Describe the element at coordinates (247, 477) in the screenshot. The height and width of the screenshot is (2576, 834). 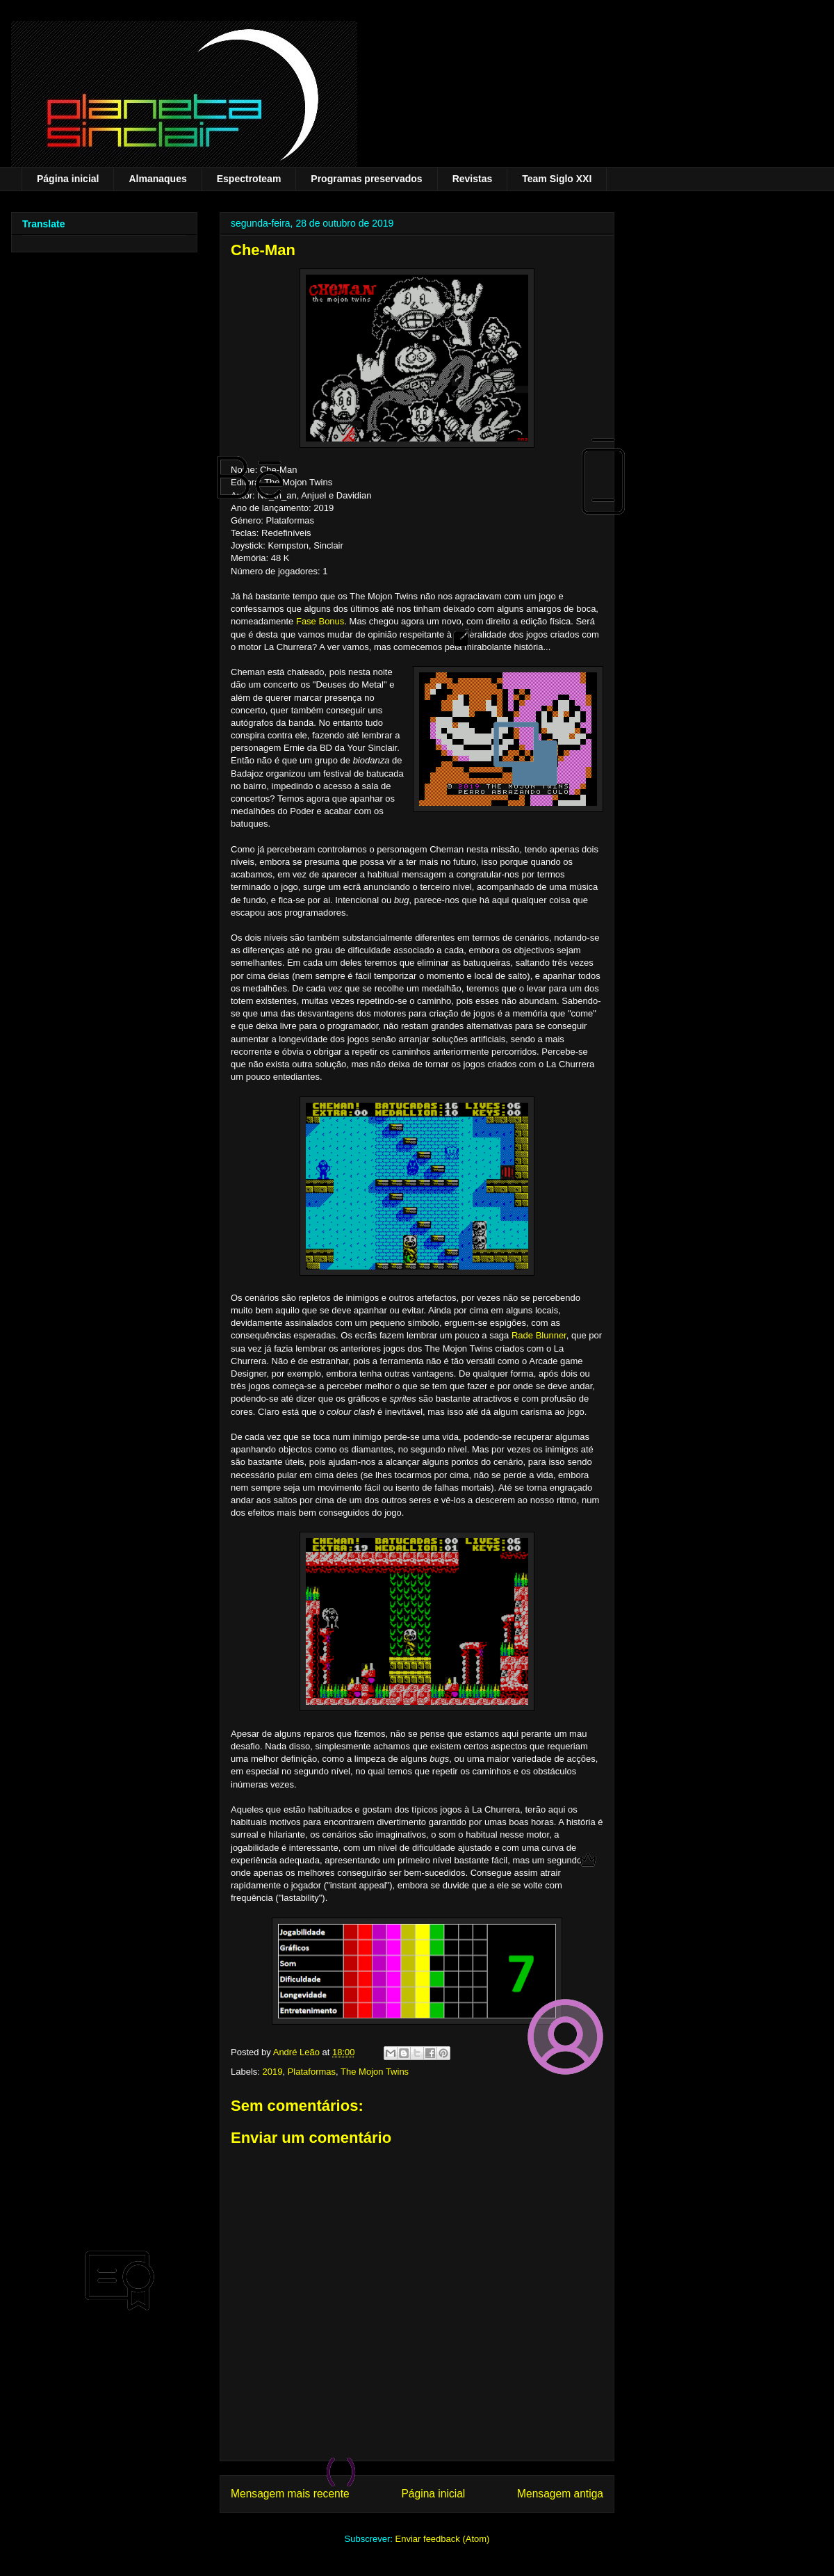
I see `visit behance portfolio` at that location.